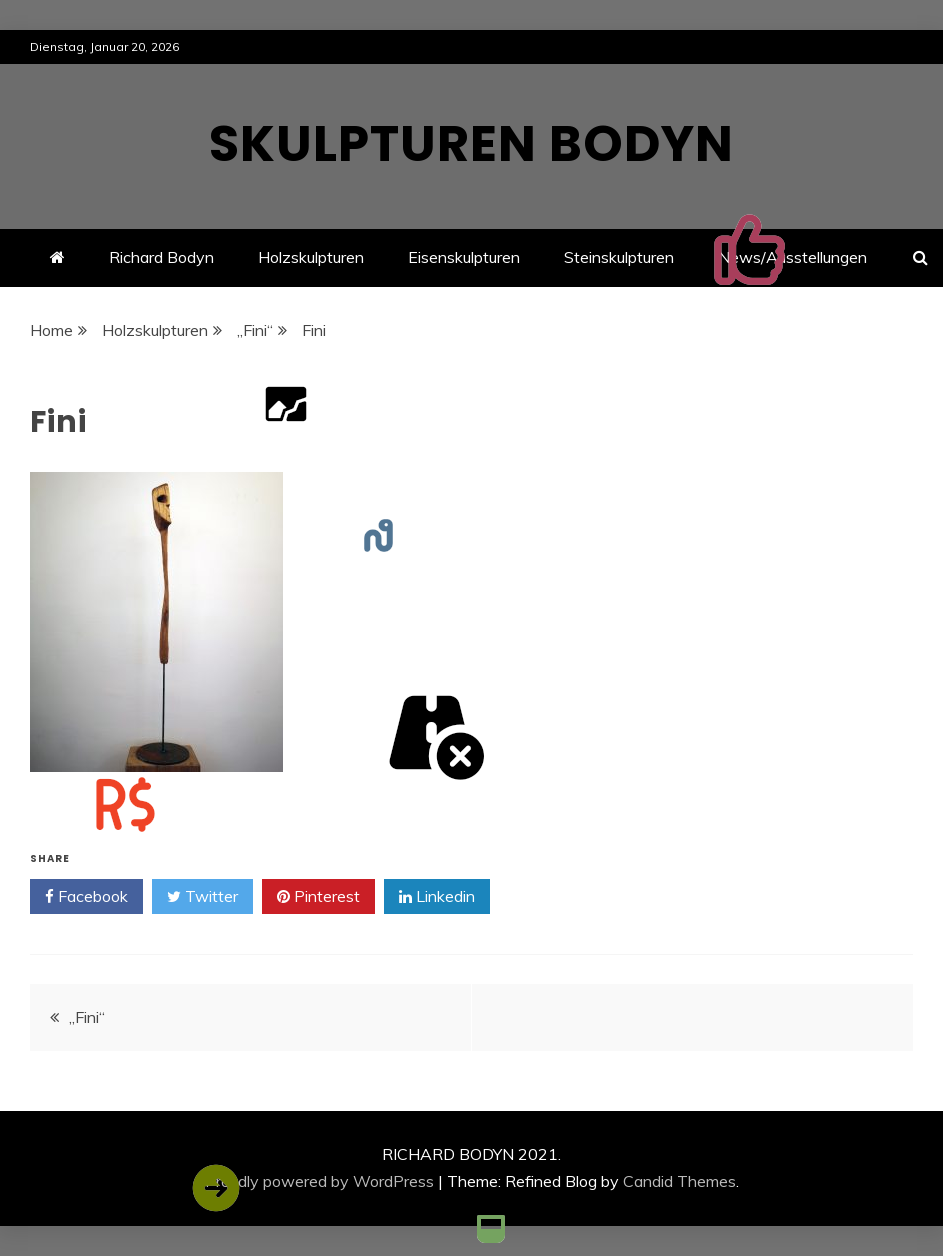  I want to click on indicates malware or security threat detected, so click(378, 535).